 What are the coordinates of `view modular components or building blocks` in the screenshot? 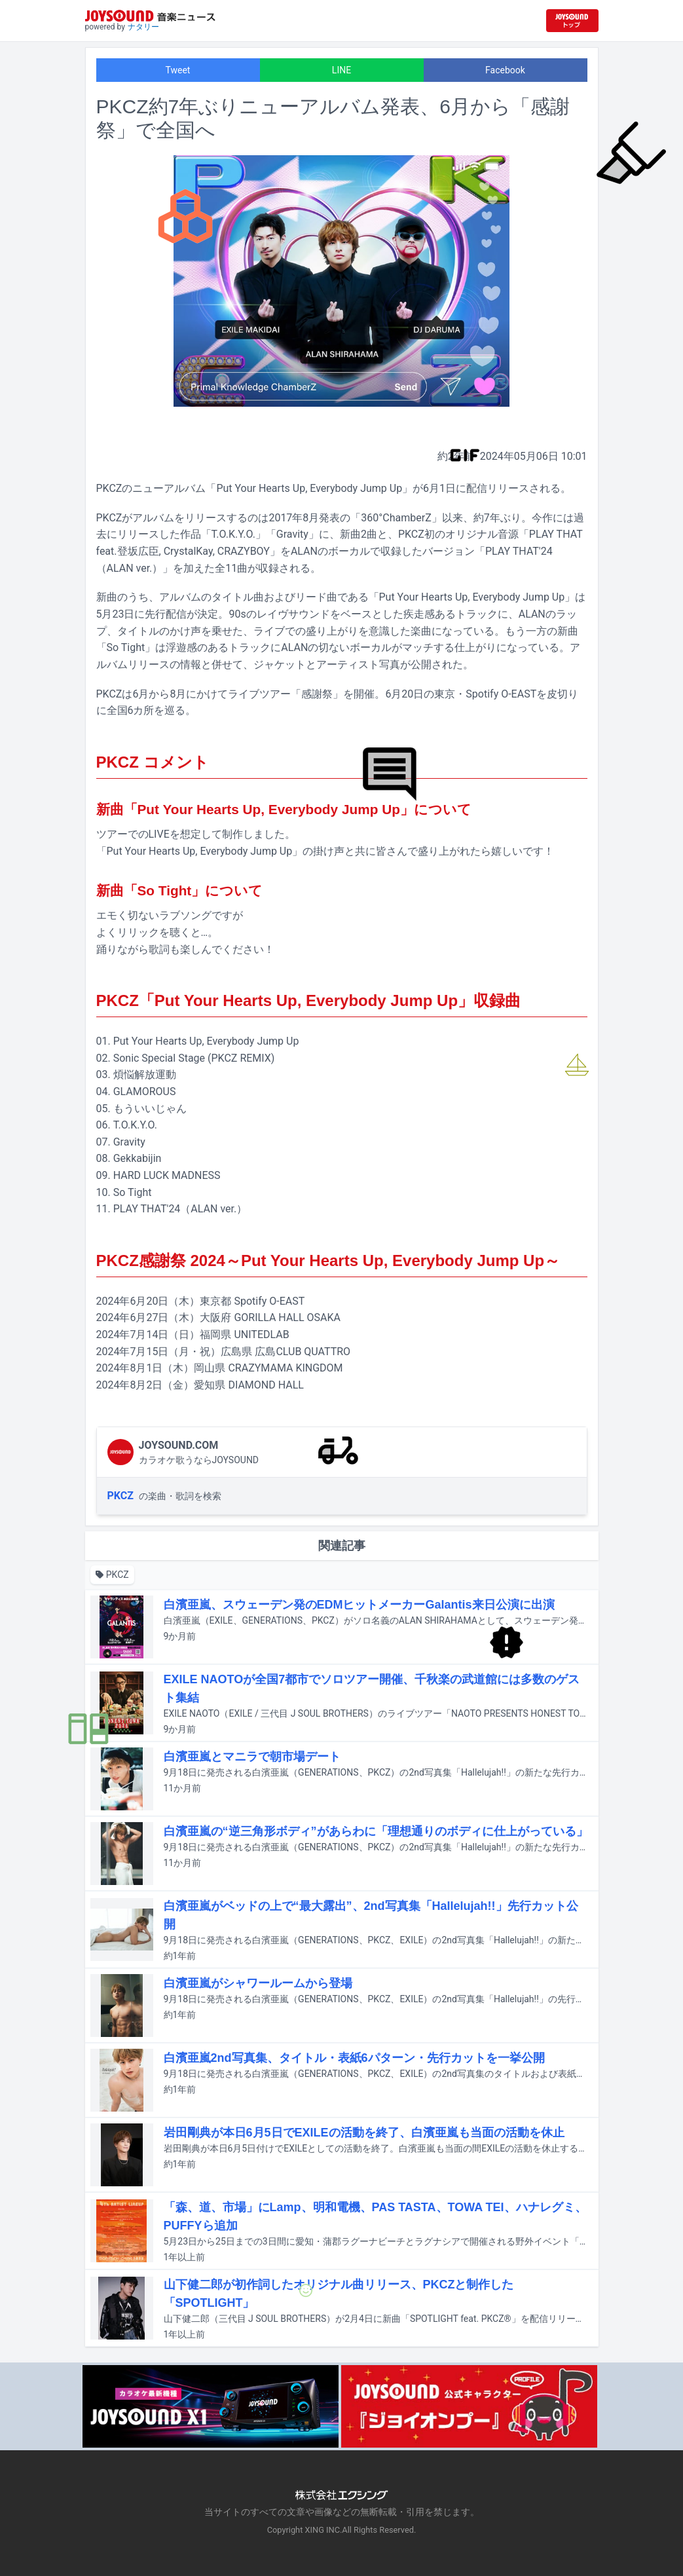 It's located at (185, 216).